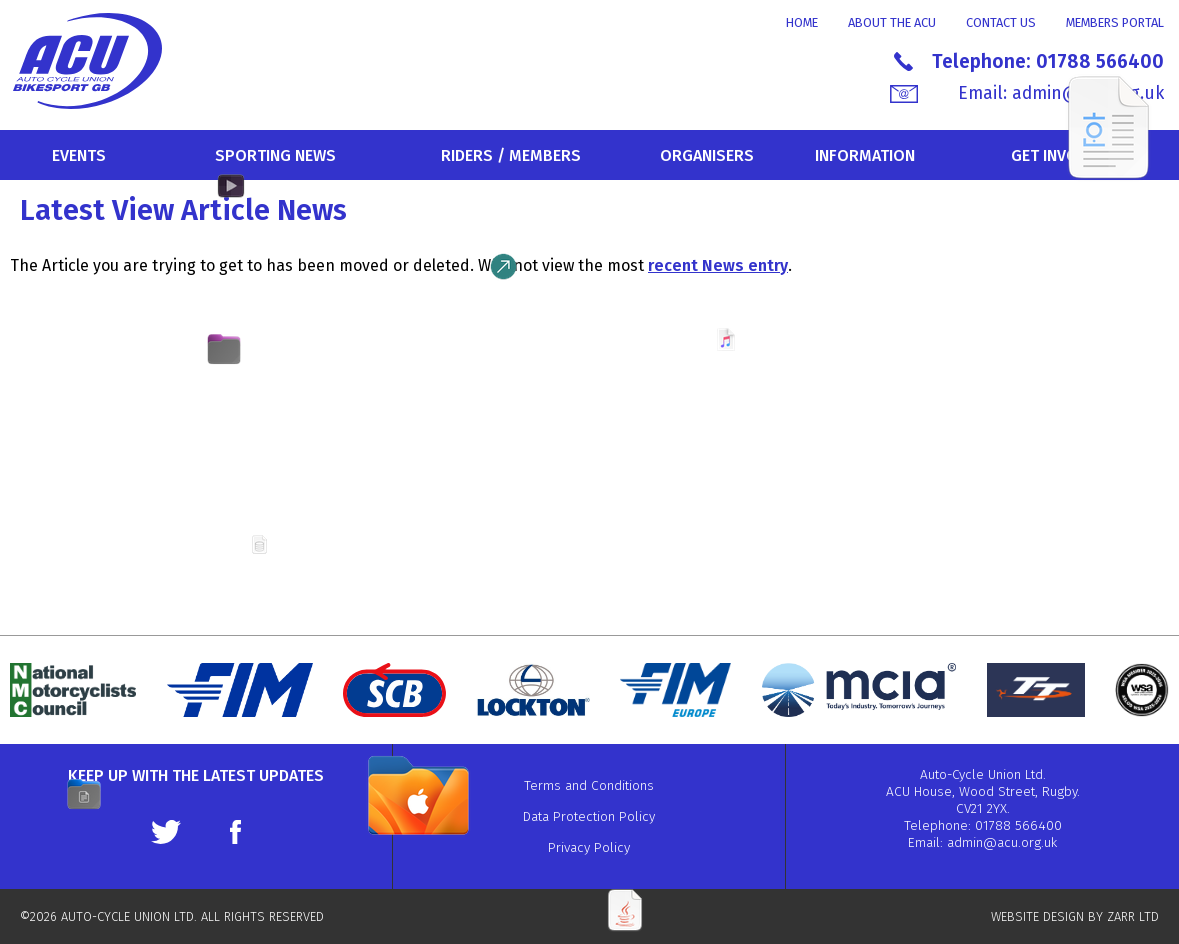 The width and height of the screenshot is (1179, 944). Describe the element at coordinates (418, 798) in the screenshot. I see `open mac os ventura system folder` at that location.